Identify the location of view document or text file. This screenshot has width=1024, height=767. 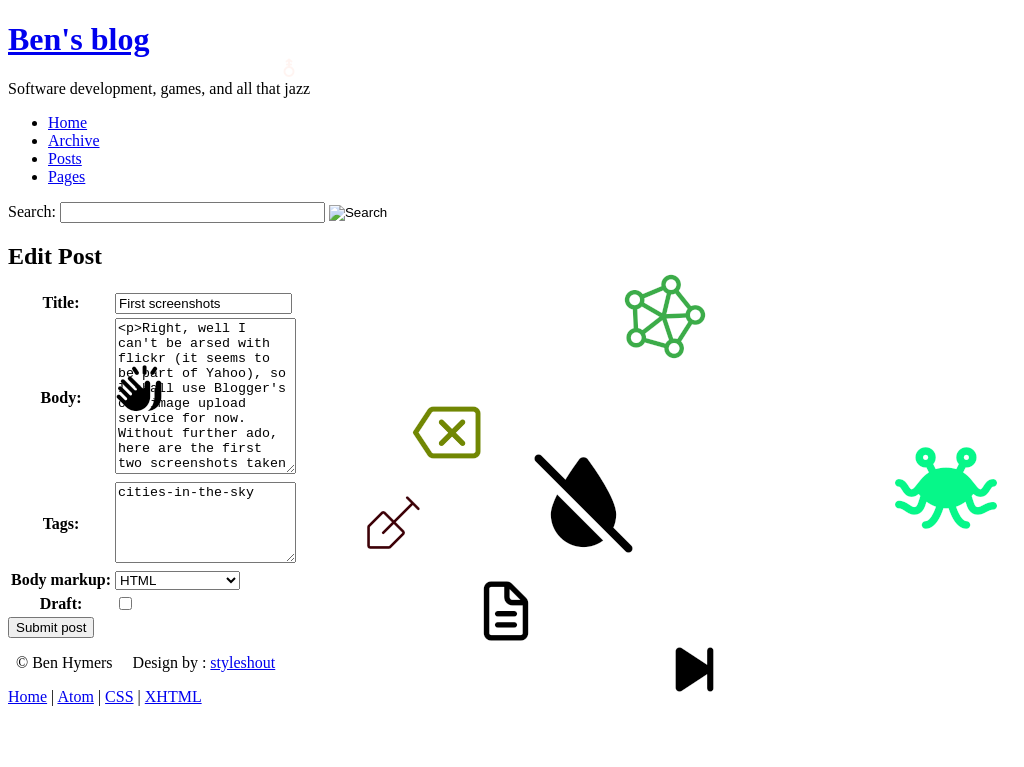
(506, 611).